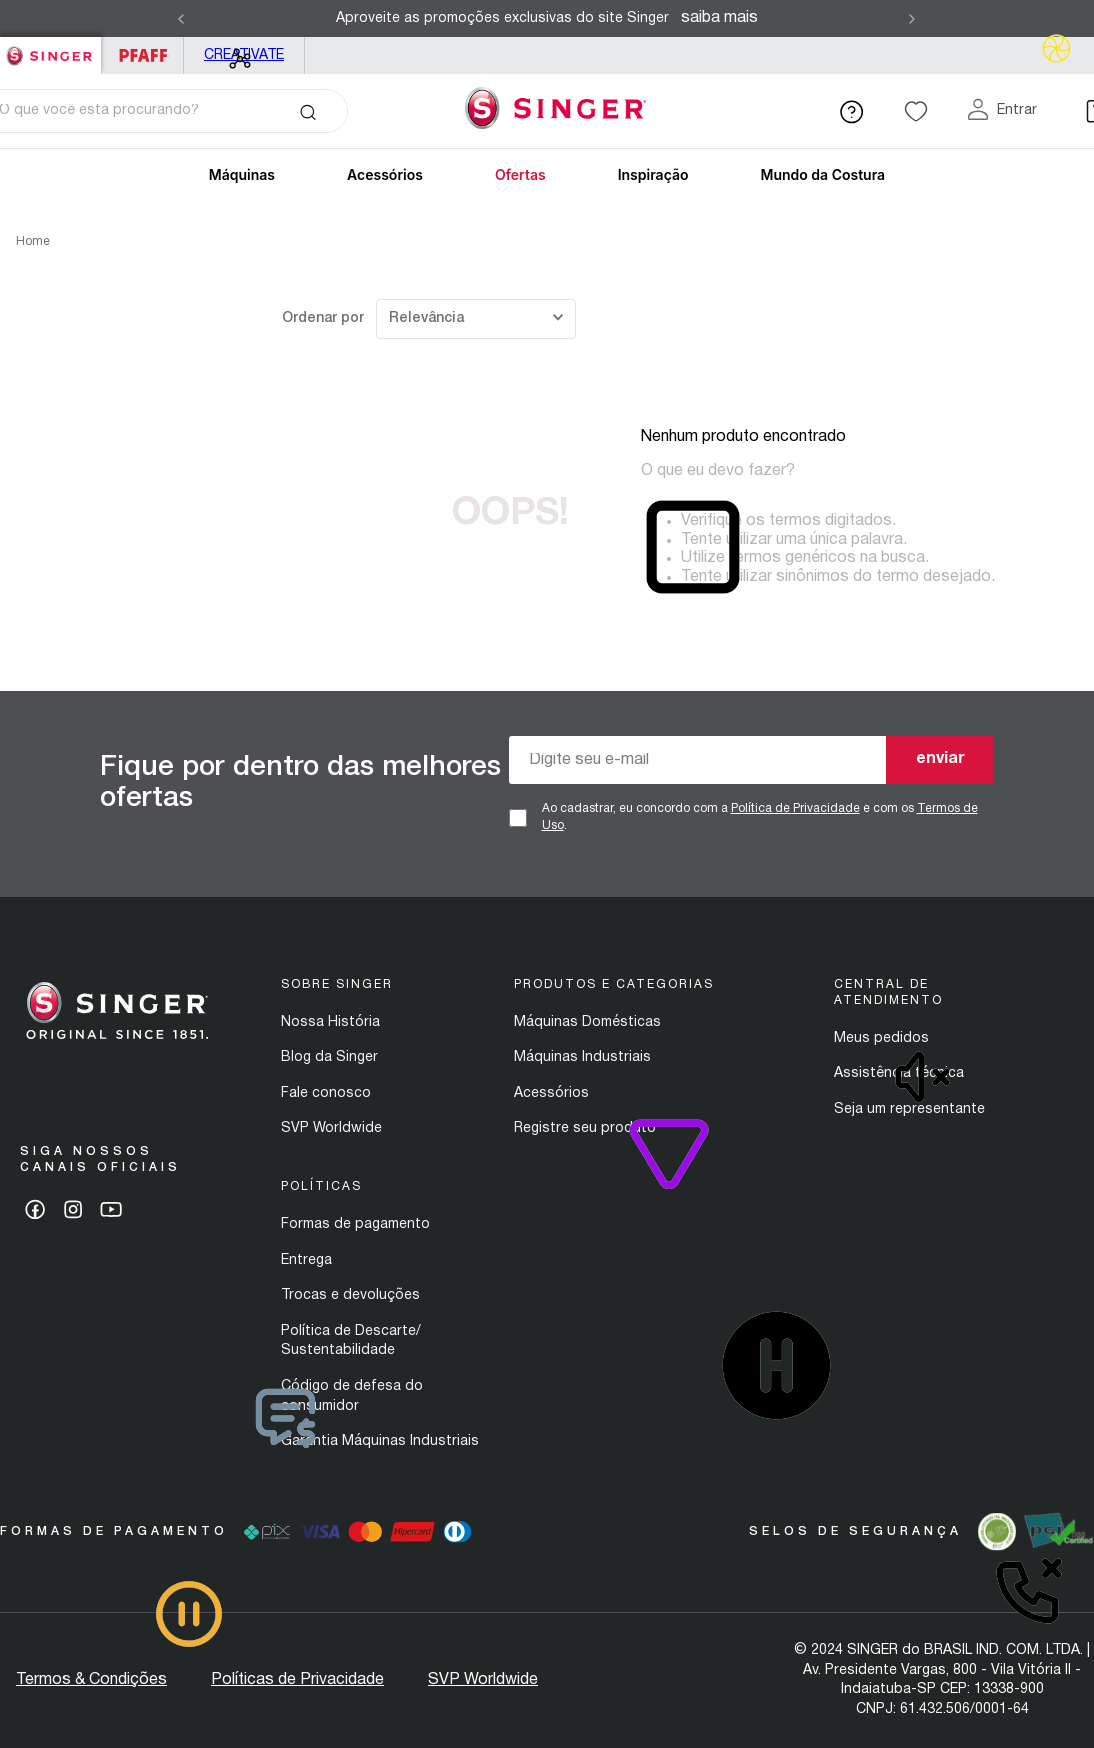 The image size is (1094, 1748). Describe the element at coordinates (1029, 1591) in the screenshot. I see `end the current phone call` at that location.